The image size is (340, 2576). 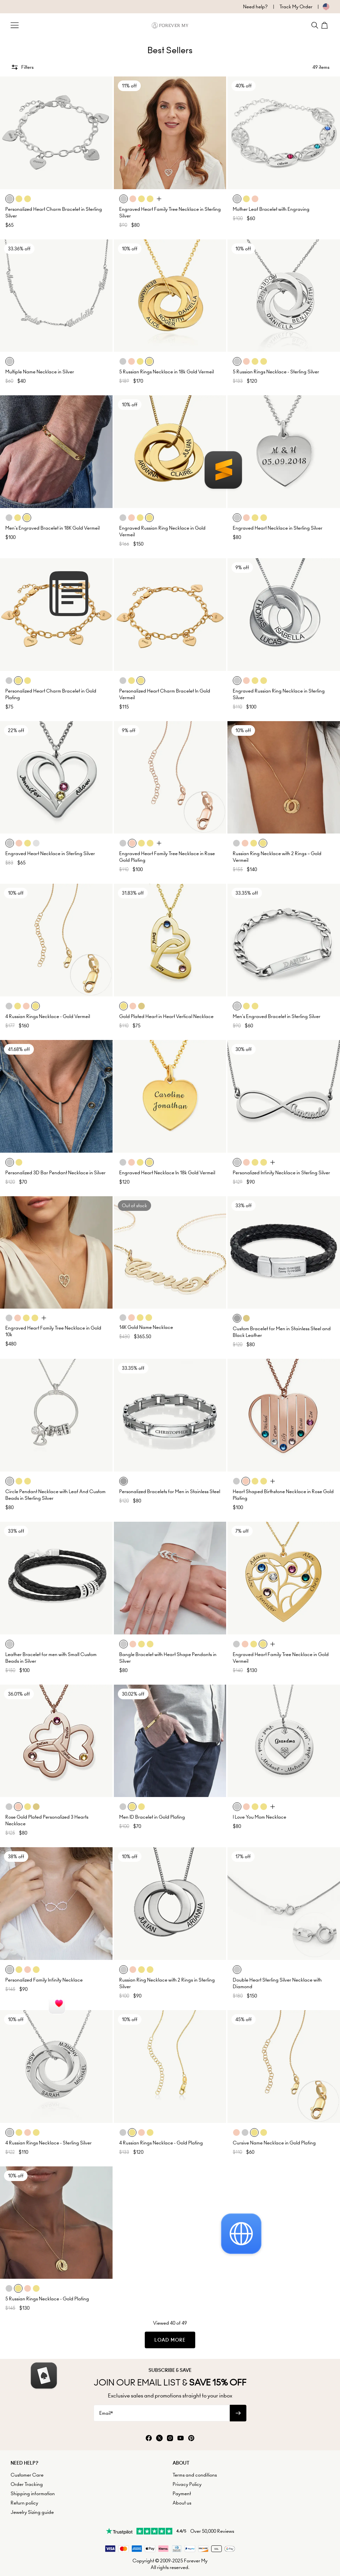 I want to click on open the Health app, so click(x=57, y=2005).